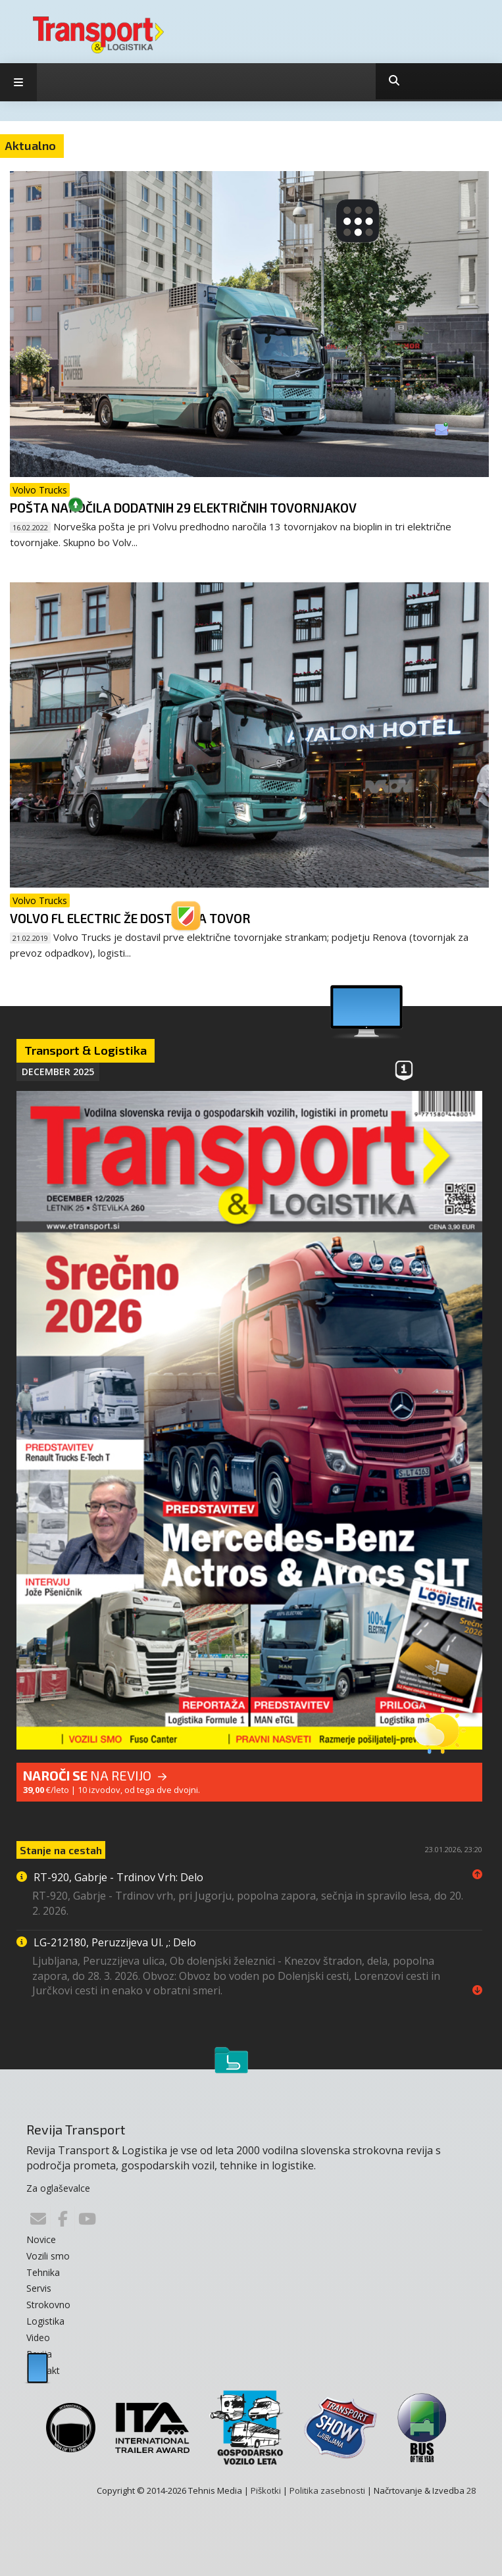 Image resolution: width=502 pixels, height=2576 pixels. Describe the element at coordinates (366, 1003) in the screenshot. I see `connect to an external display` at that location.